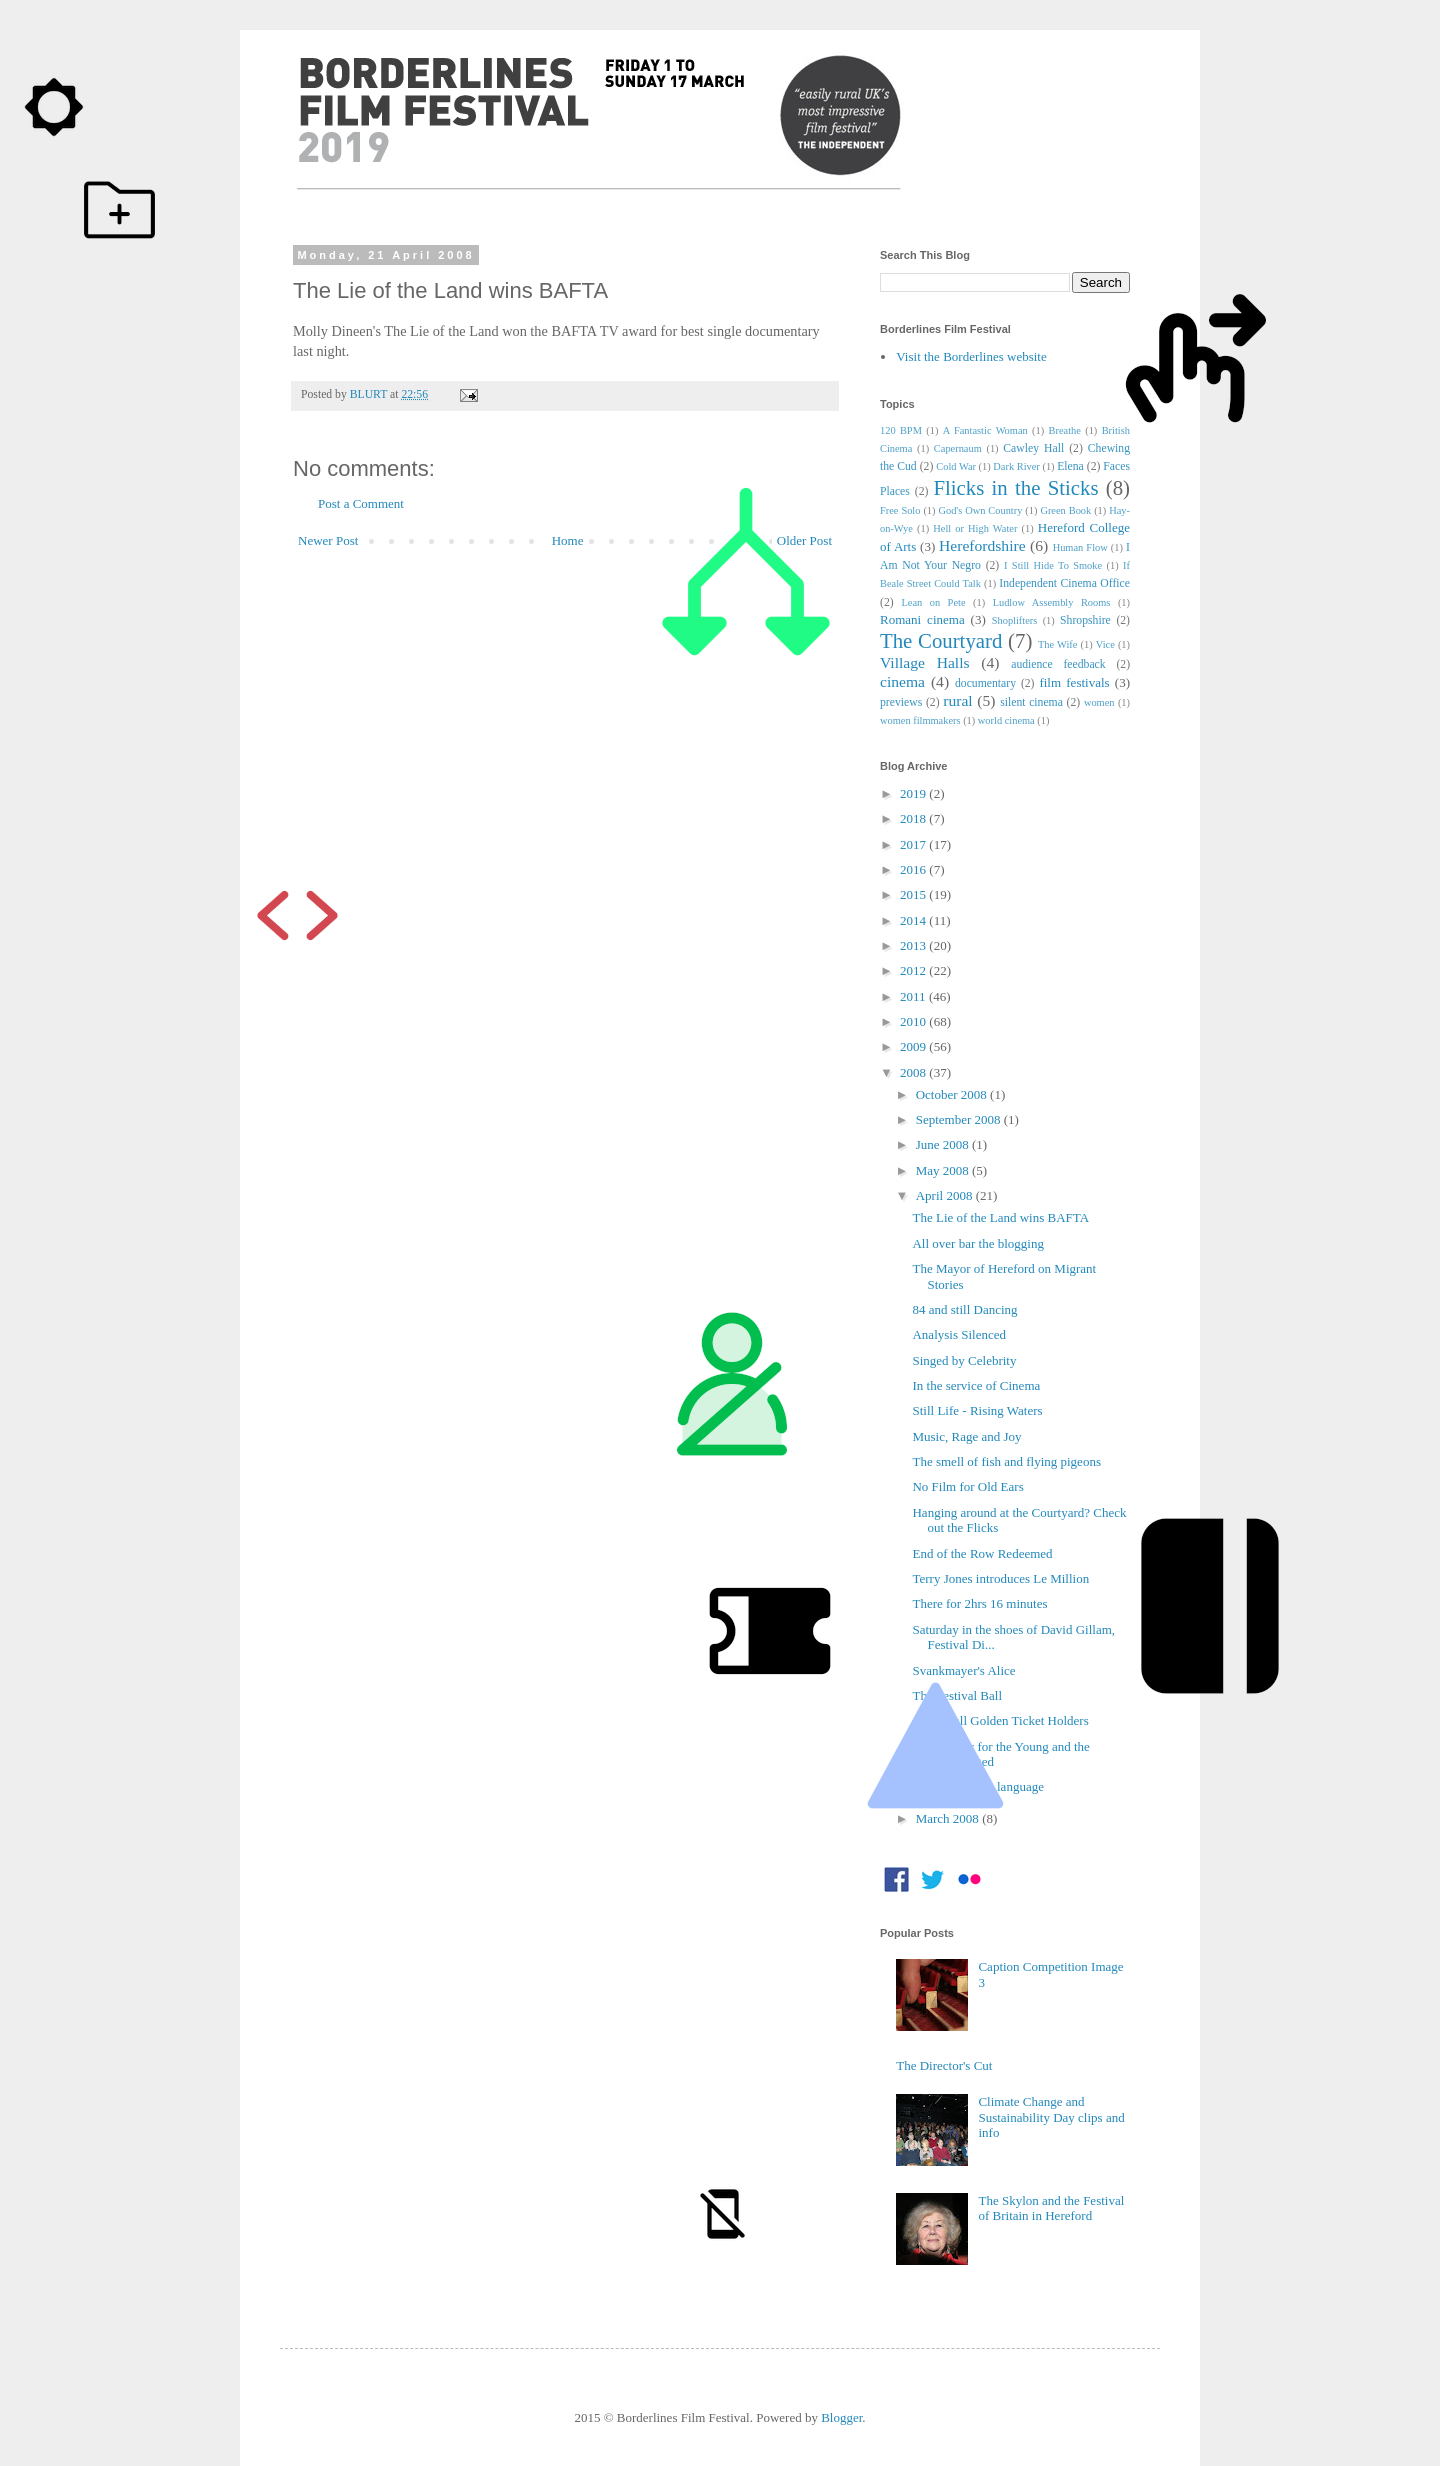 This screenshot has width=1440, height=2466. Describe the element at coordinates (119, 208) in the screenshot. I see `create a new folder` at that location.